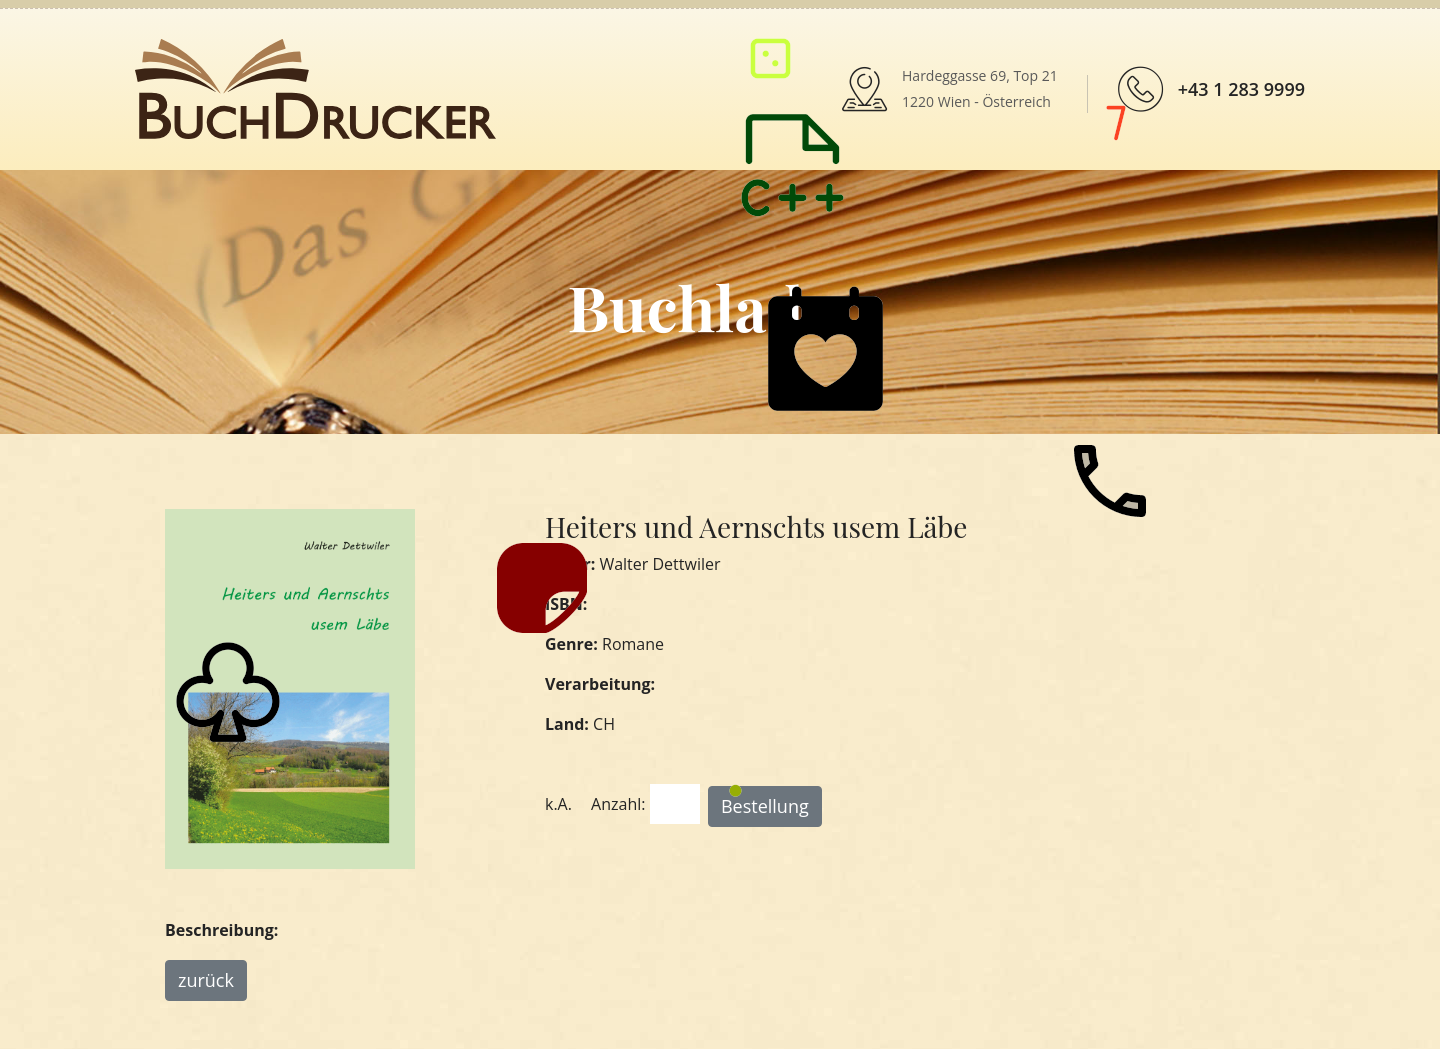  I want to click on make a phone call, so click(1110, 481).